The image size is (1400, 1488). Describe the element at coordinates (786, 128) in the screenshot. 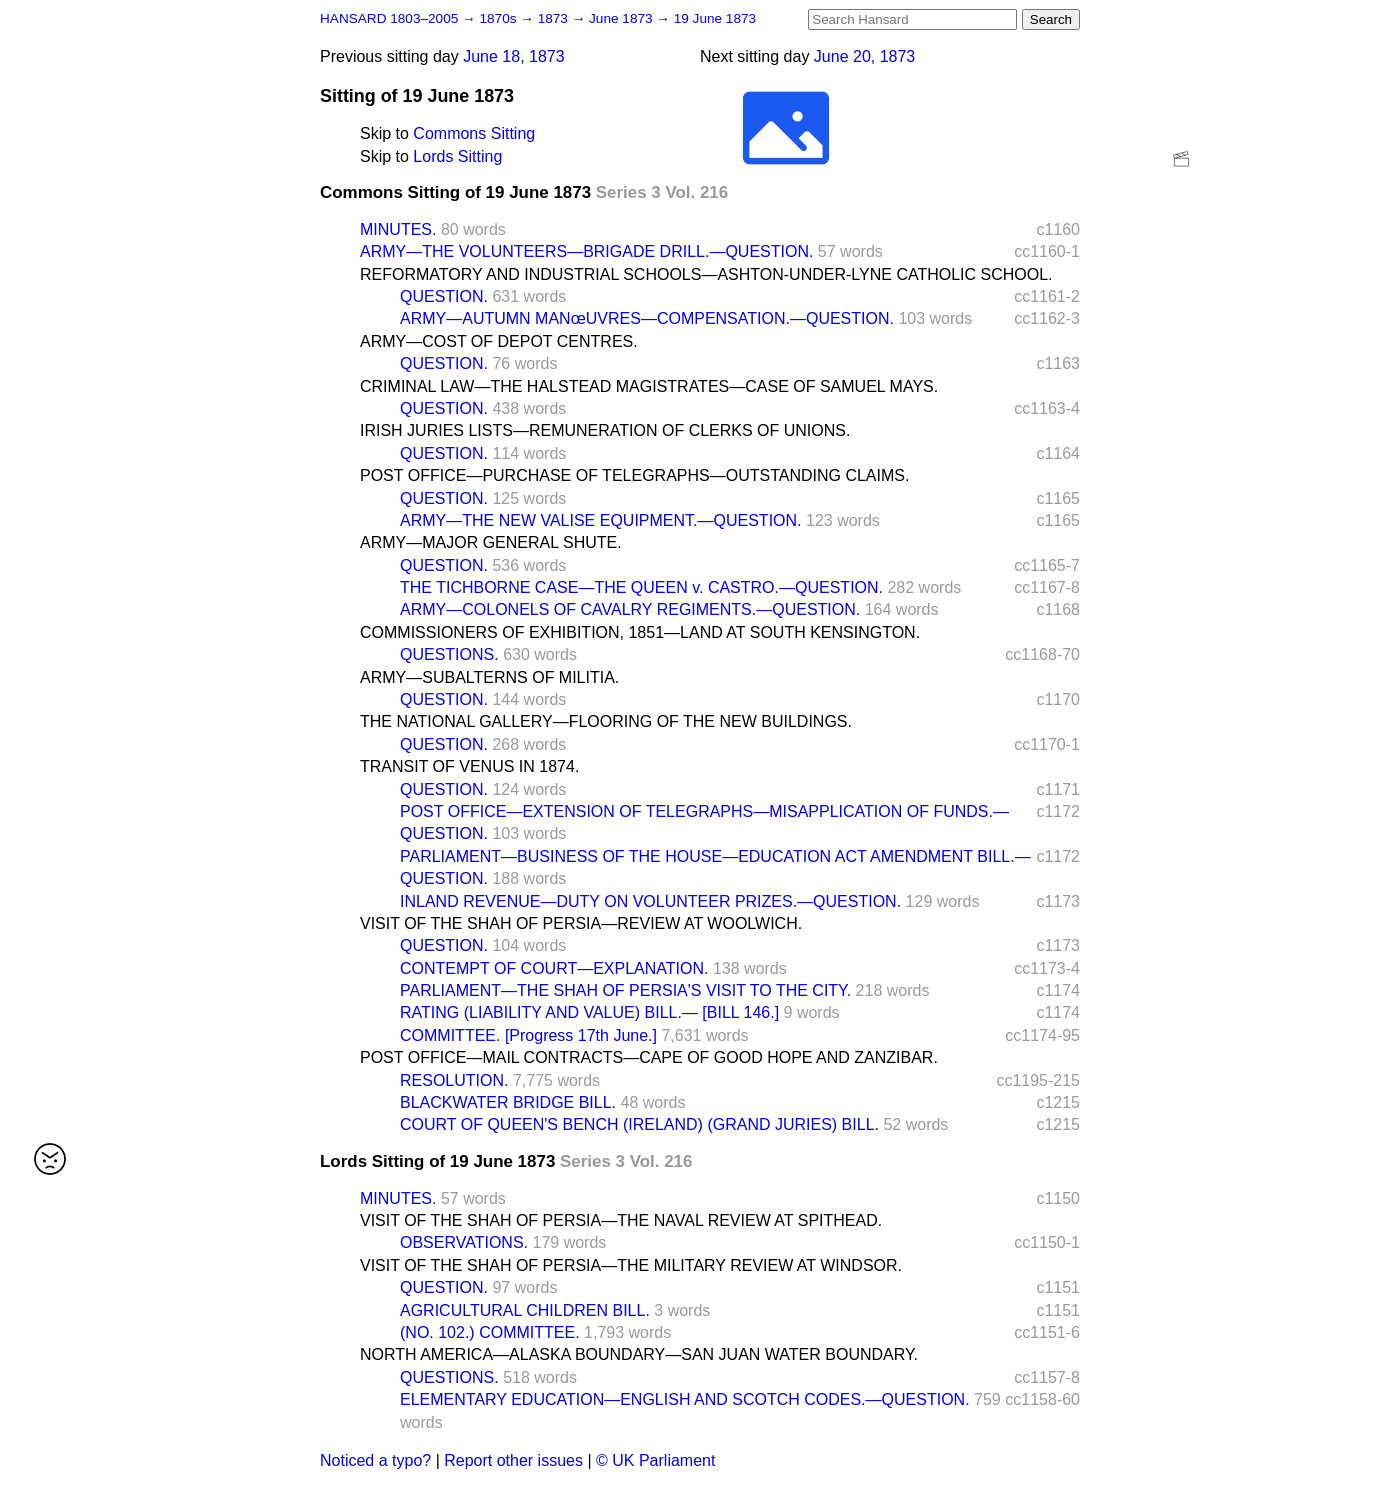

I see `view image or photo` at that location.